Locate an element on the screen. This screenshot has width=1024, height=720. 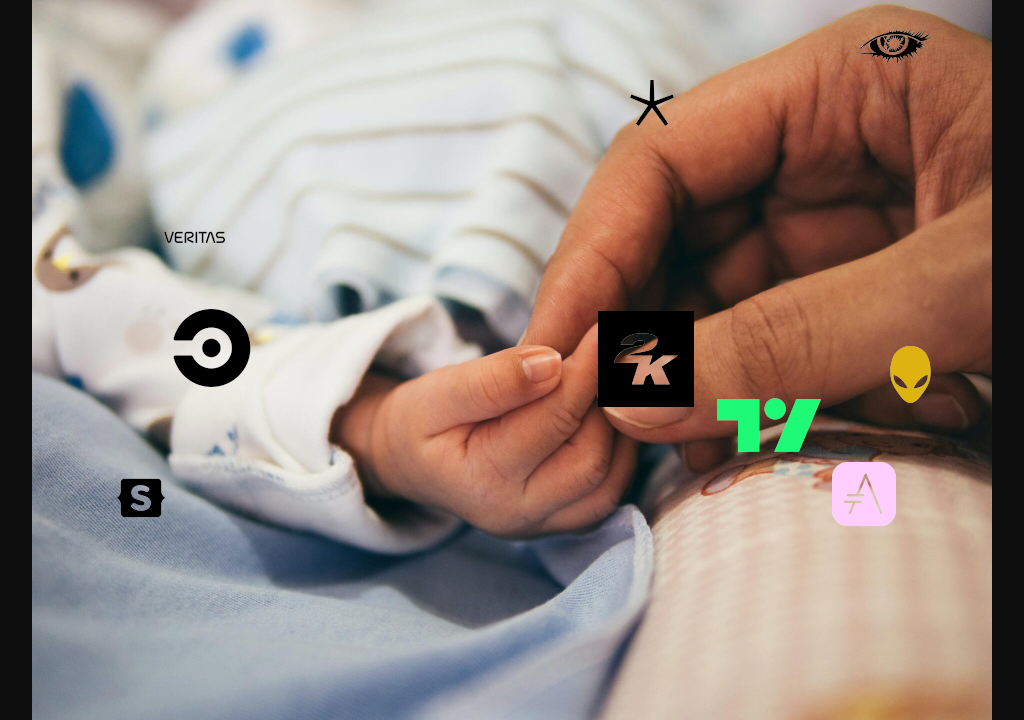
apache cassandra database logo is located at coordinates (895, 48).